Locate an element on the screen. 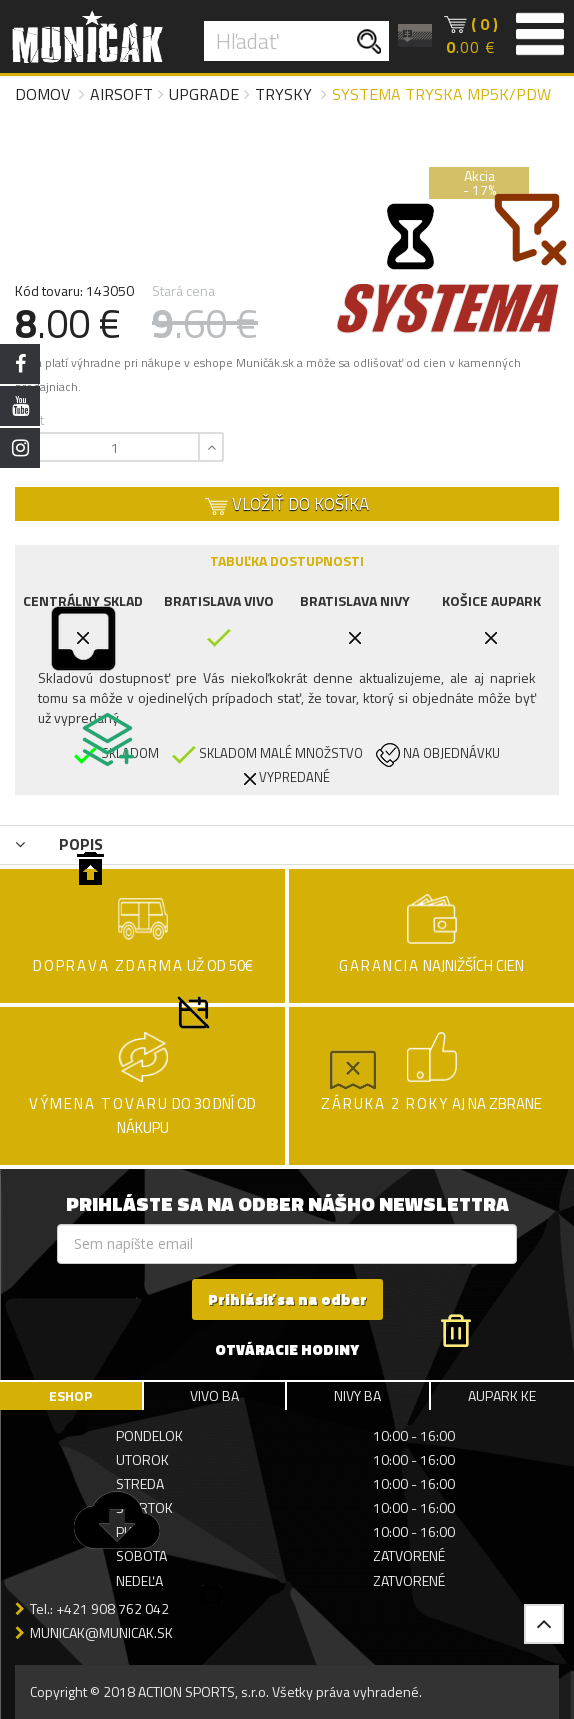 This screenshot has height=1719, width=574. restore a deleted item from trash is located at coordinates (90, 868).